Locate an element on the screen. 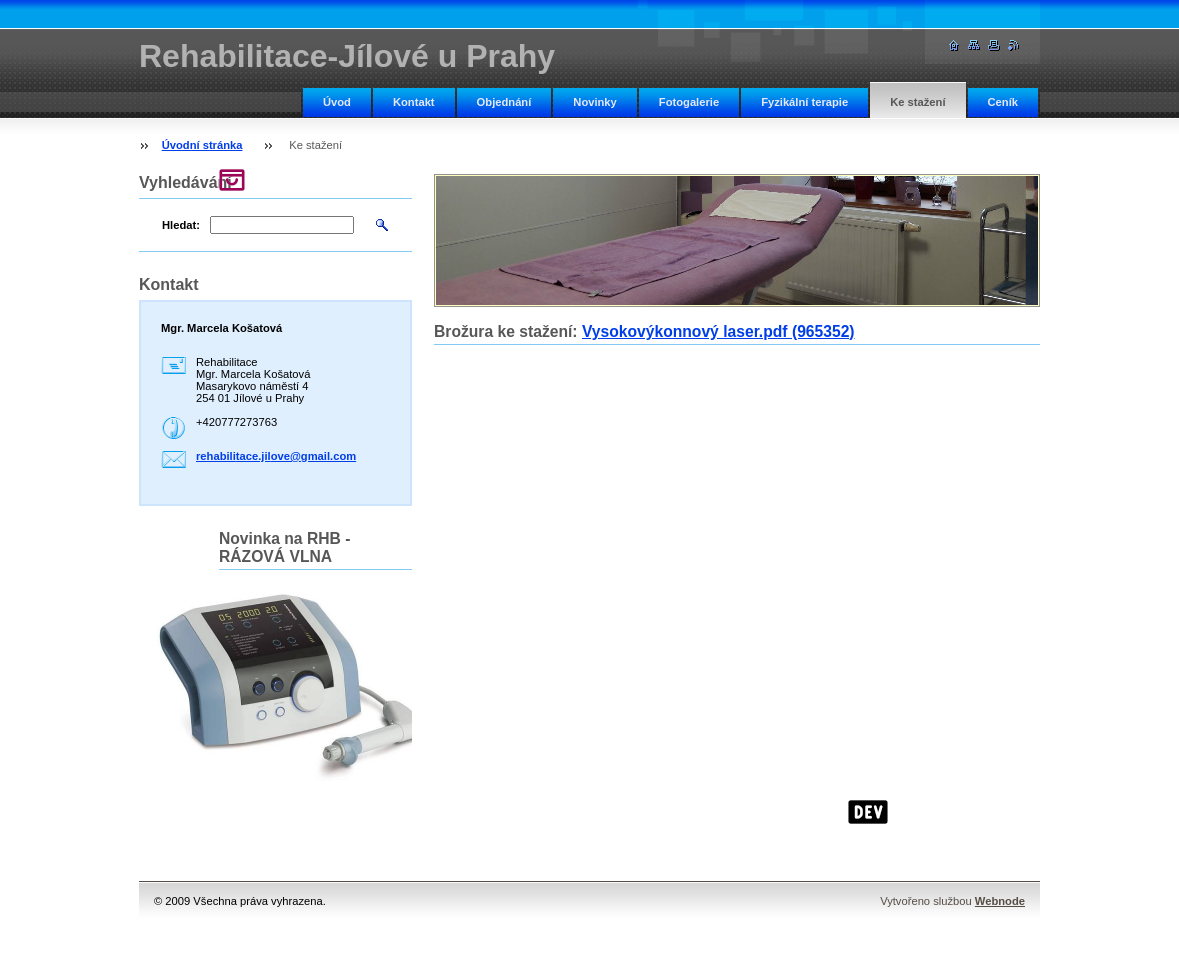 Image resolution: width=1179 pixels, height=971 pixels. link to dev.to developer community profile is located at coordinates (868, 812).